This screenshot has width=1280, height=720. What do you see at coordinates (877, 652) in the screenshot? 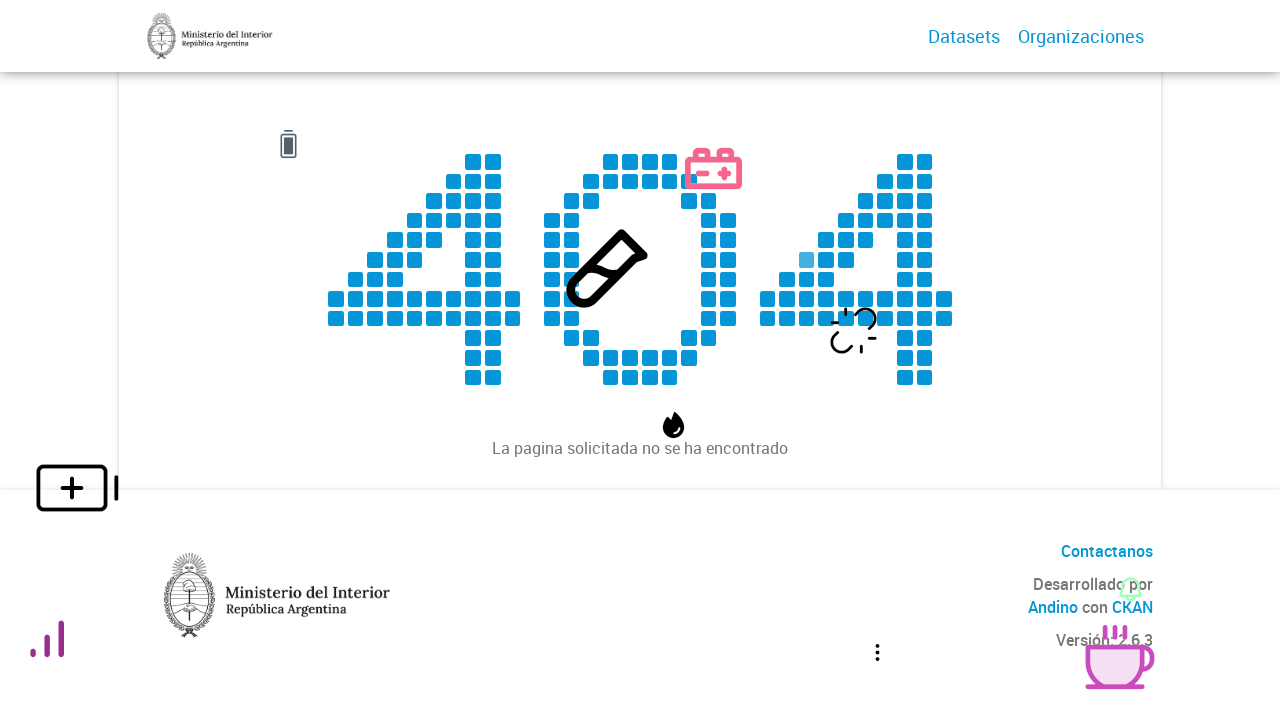
I see `open more options menu` at bounding box center [877, 652].